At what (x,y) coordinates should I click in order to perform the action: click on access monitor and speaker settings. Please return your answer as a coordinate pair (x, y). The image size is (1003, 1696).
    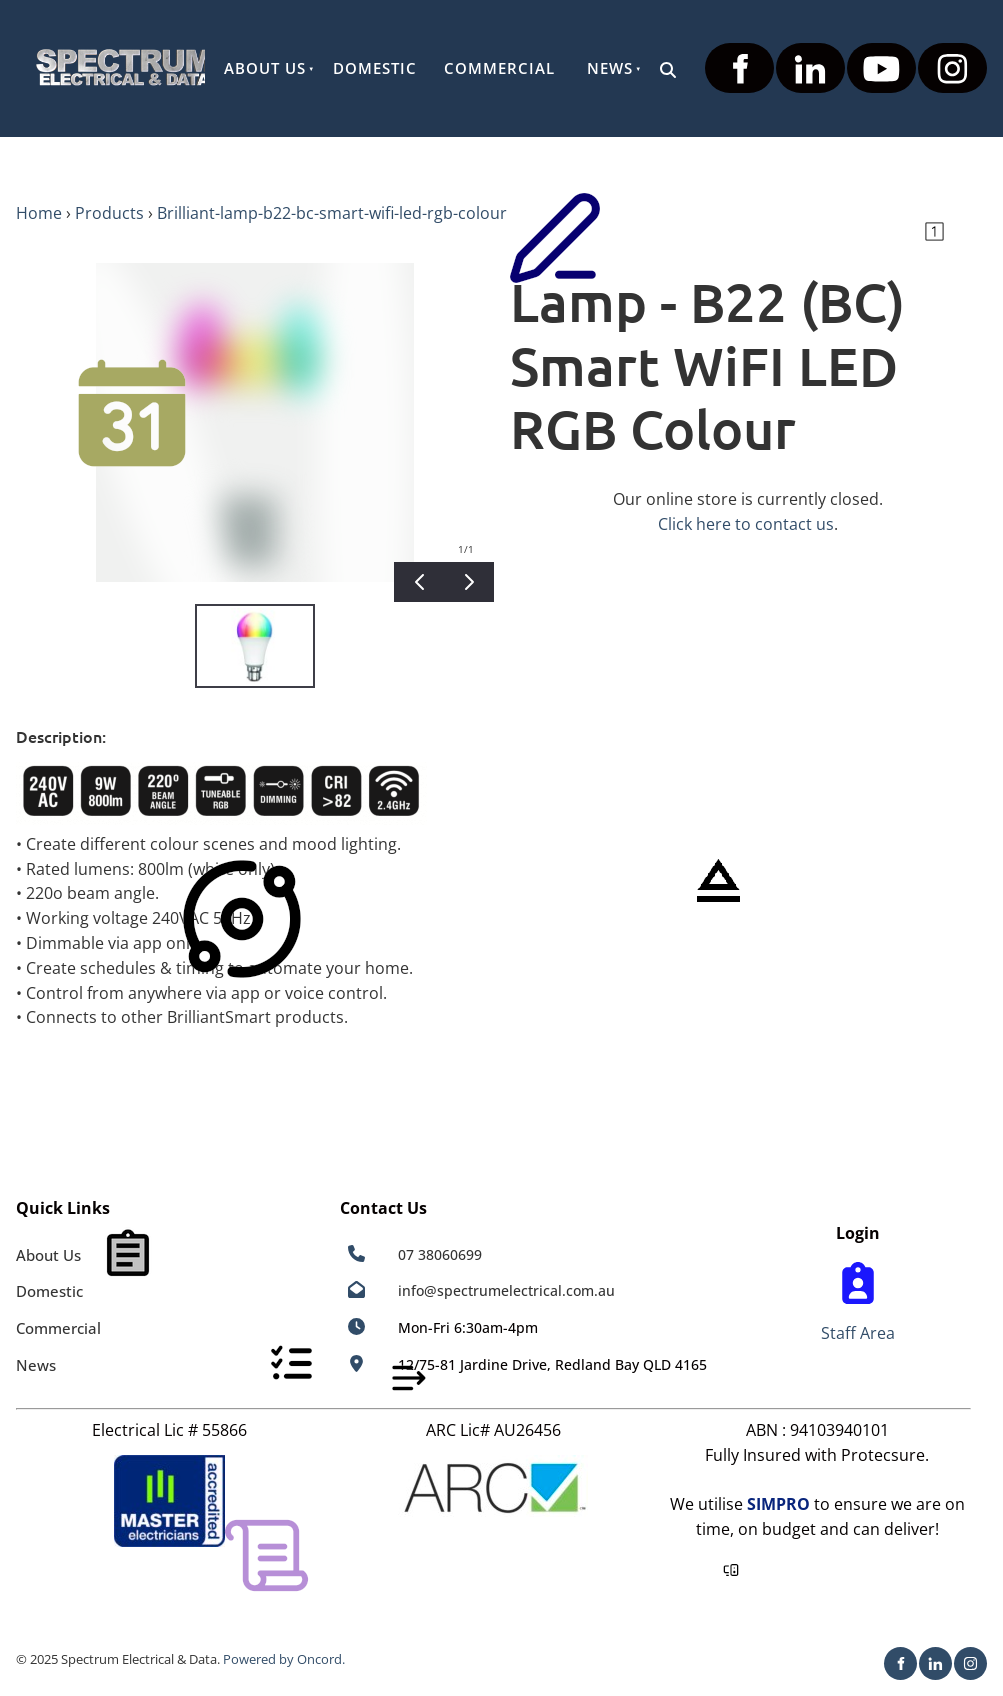
    Looking at the image, I should click on (731, 1570).